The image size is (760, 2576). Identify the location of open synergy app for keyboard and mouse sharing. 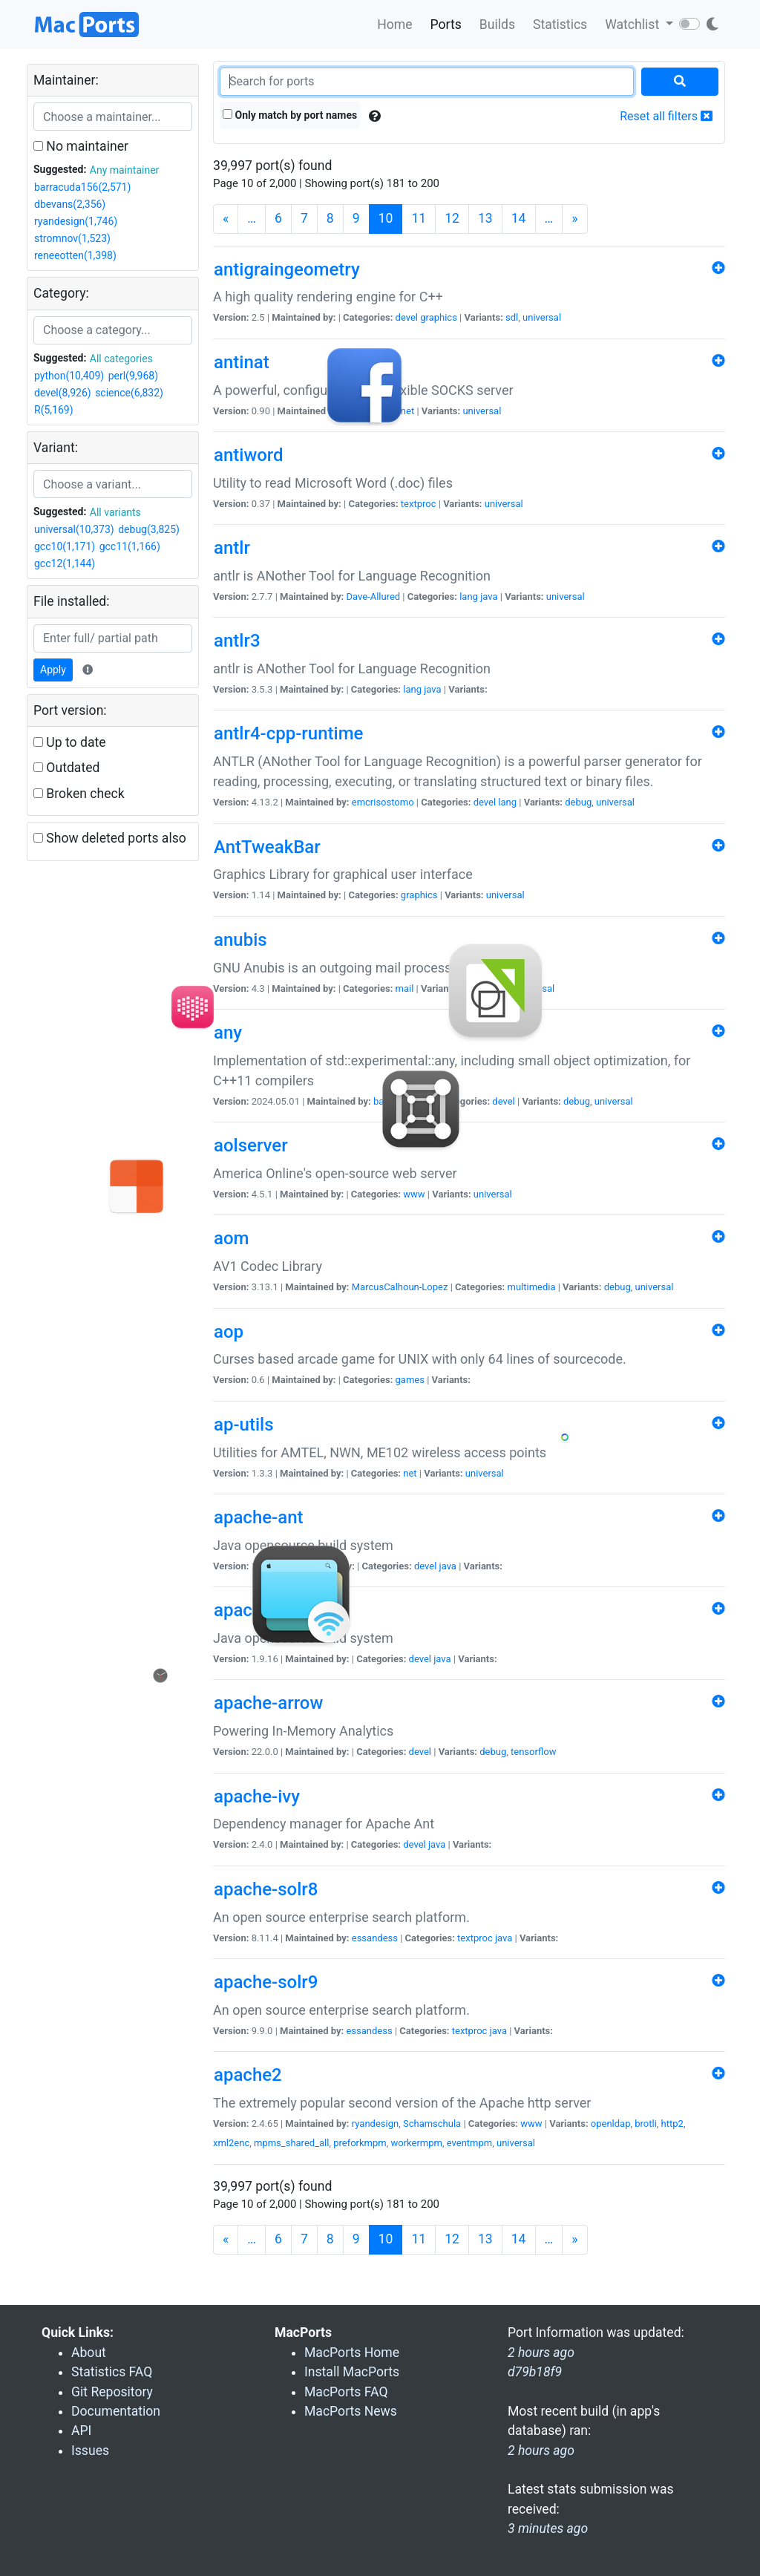
(565, 1437).